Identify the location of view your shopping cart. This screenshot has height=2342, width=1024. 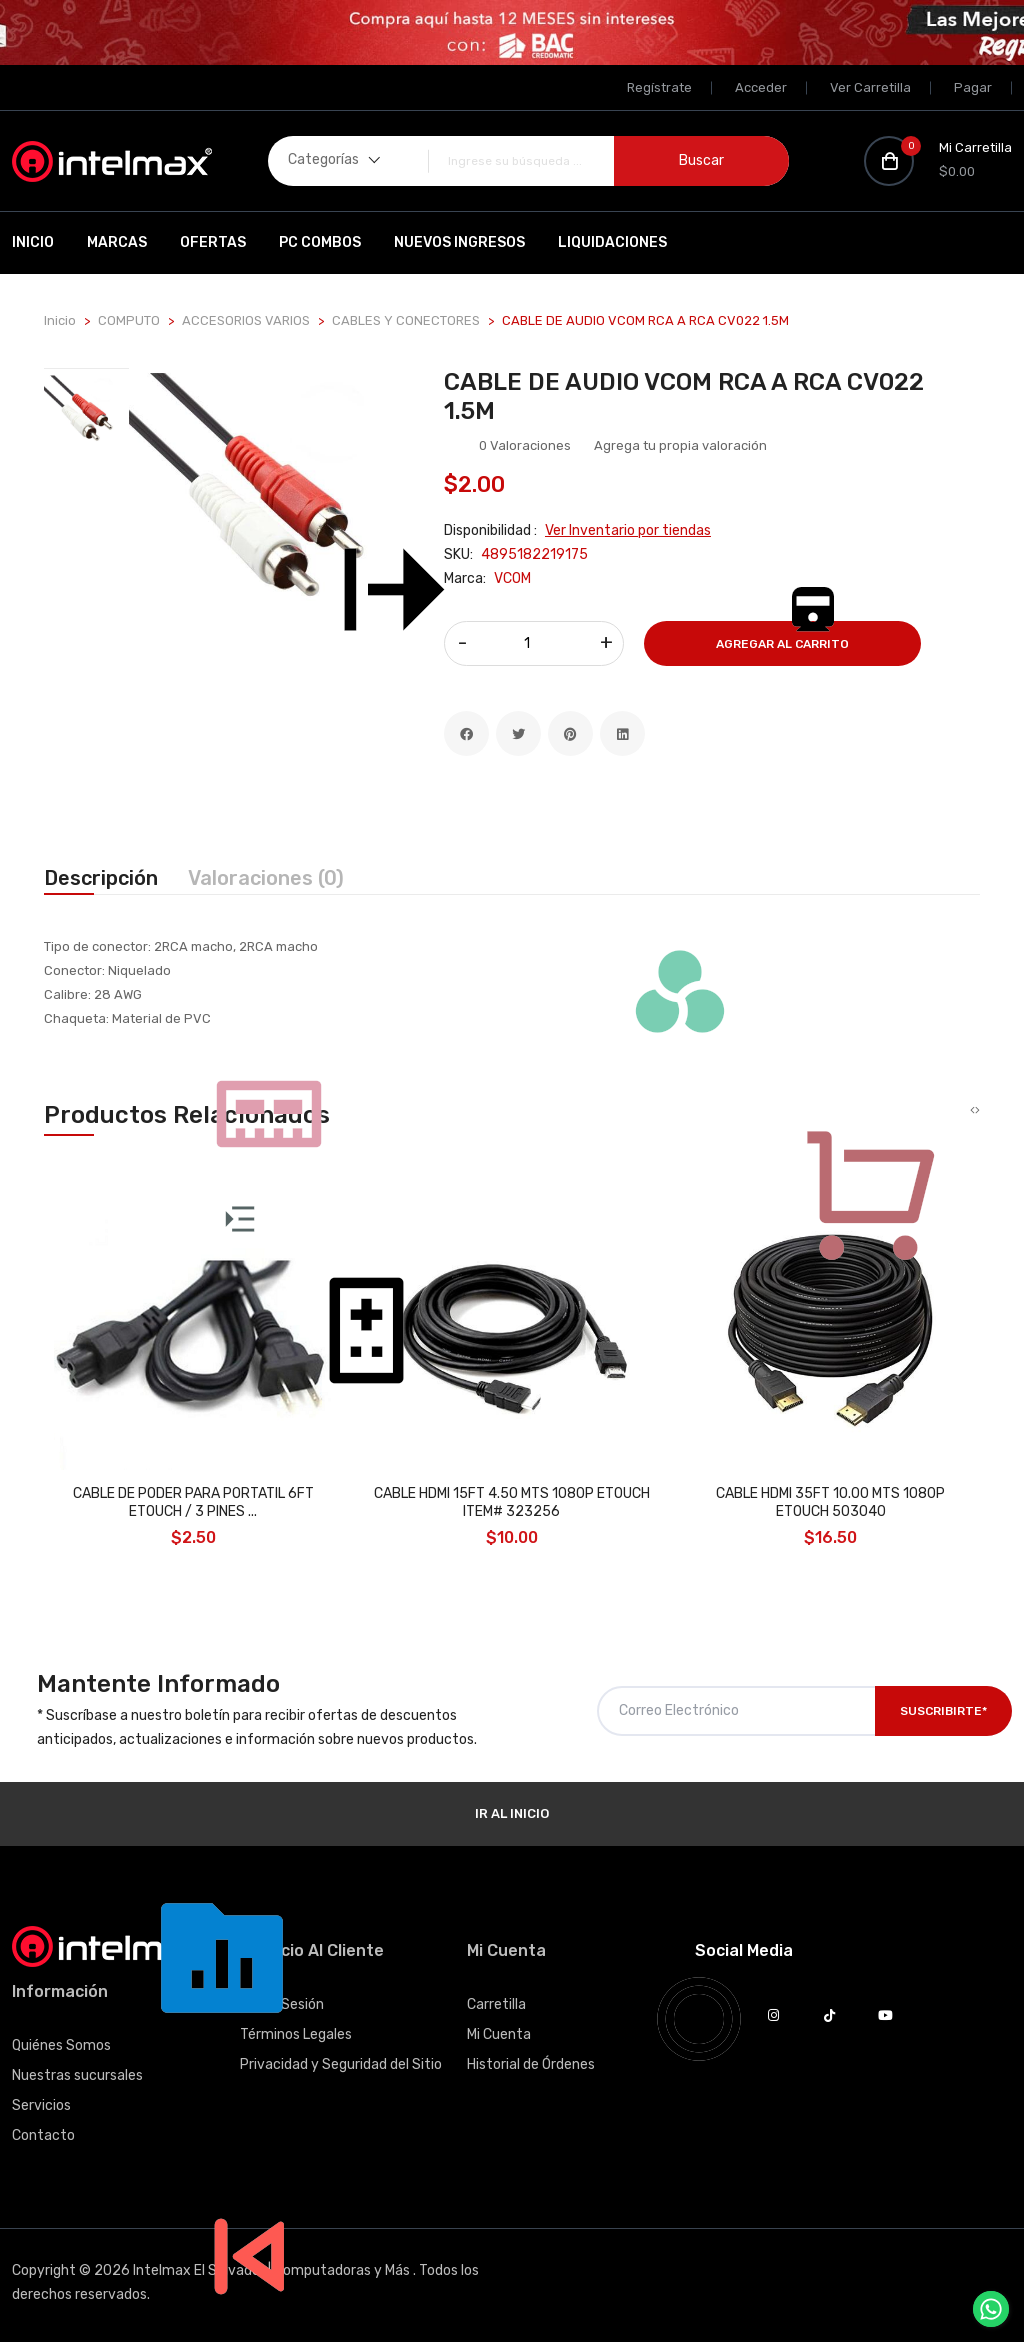
(868, 1192).